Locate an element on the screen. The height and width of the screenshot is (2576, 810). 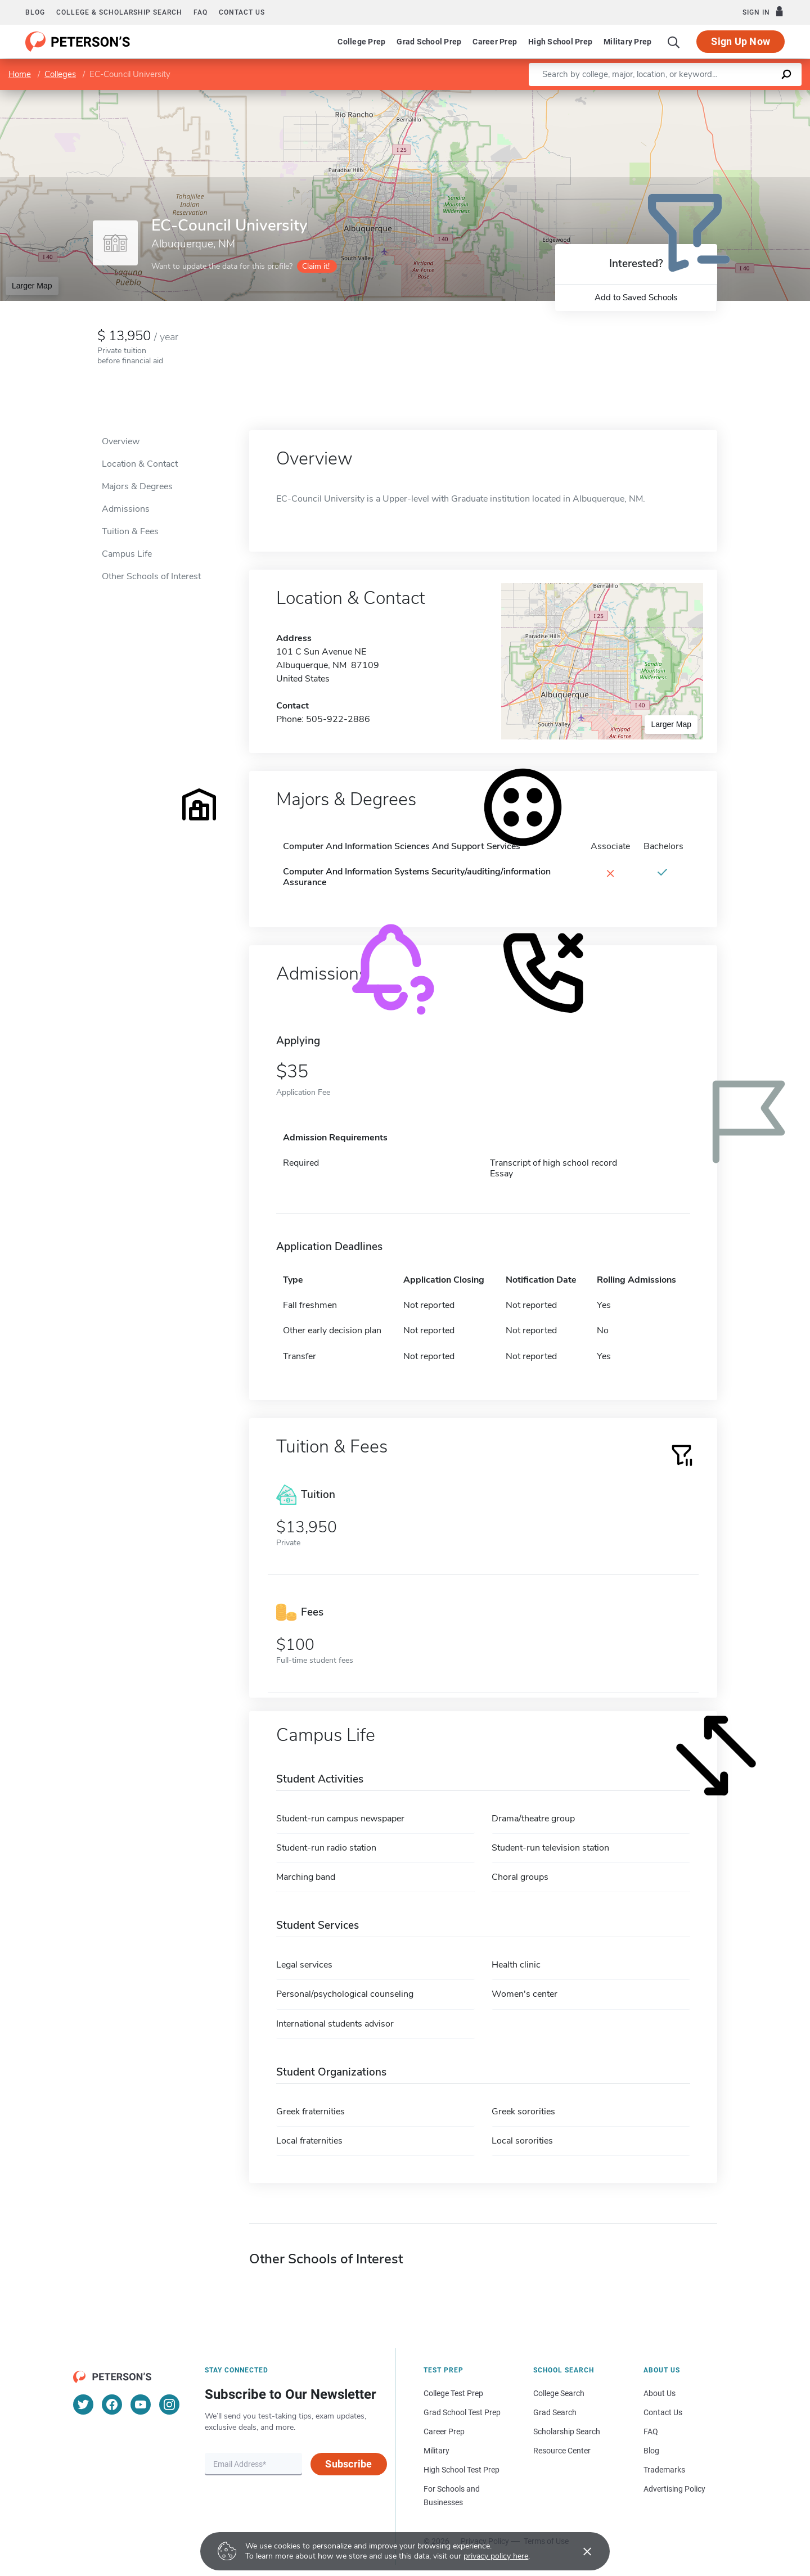
resize element diagonally is located at coordinates (716, 1756).